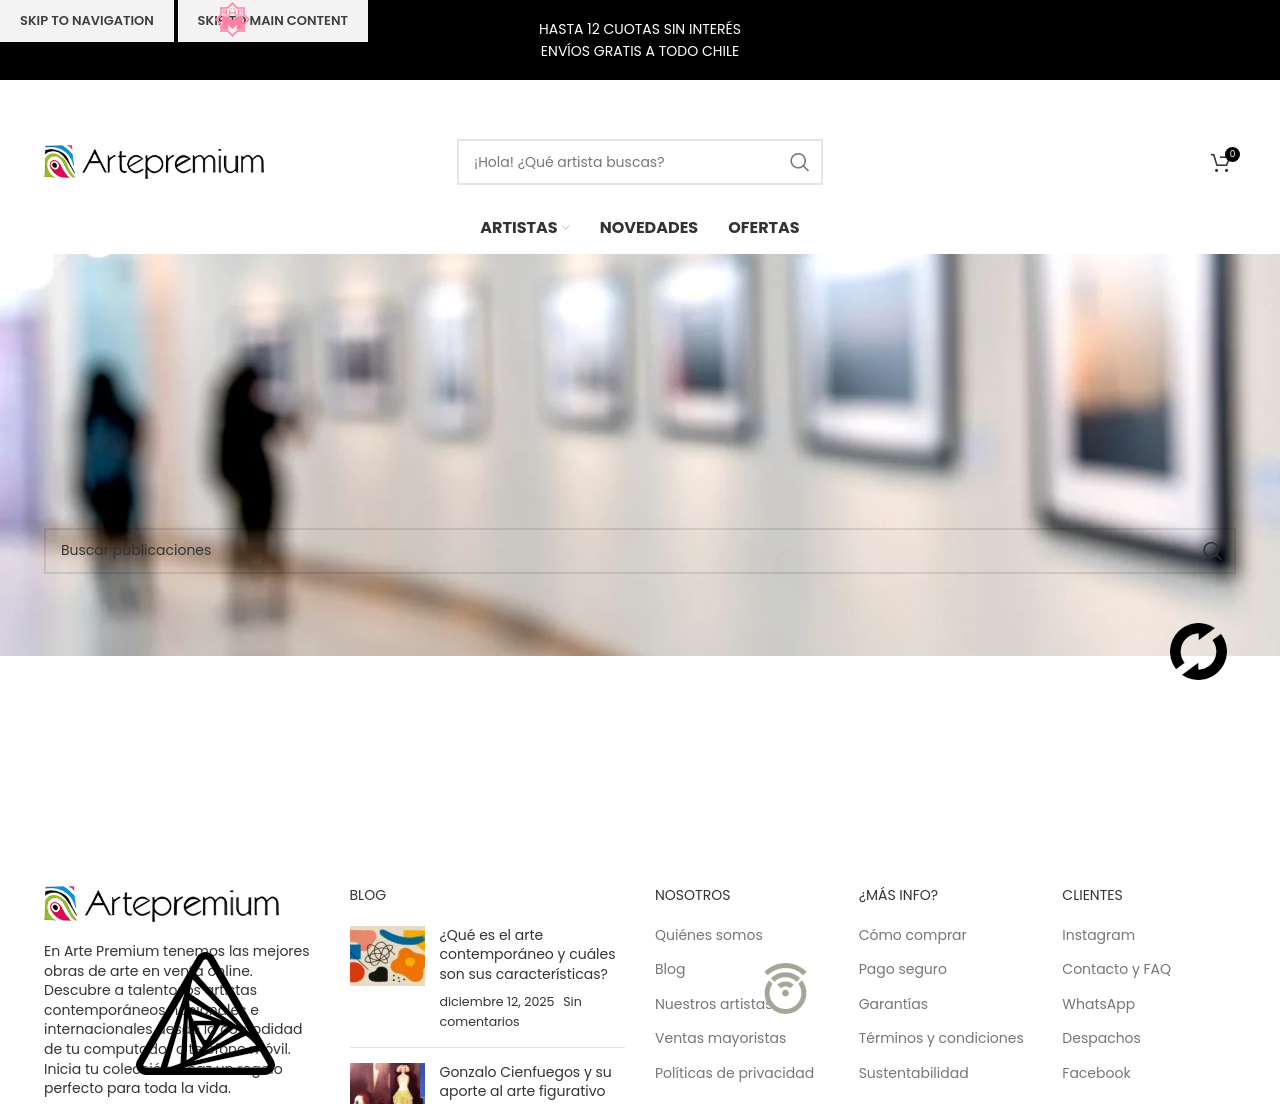 The width and height of the screenshot is (1280, 1104). Describe the element at coordinates (1198, 651) in the screenshot. I see `open MLflow machine learning platform` at that location.